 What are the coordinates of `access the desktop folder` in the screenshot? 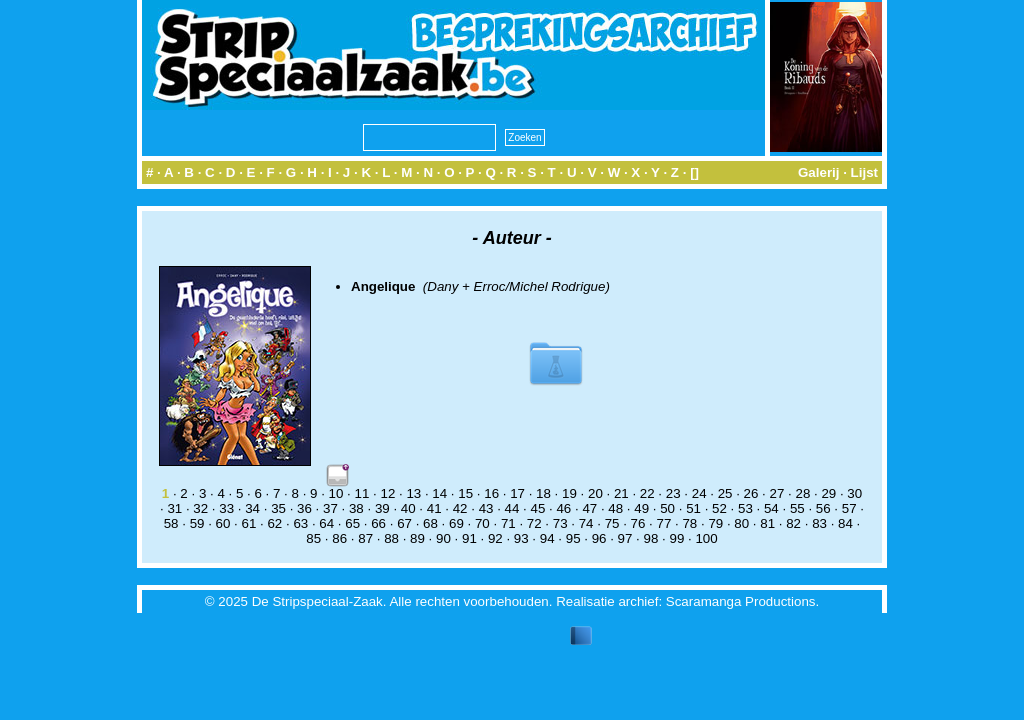 It's located at (581, 635).